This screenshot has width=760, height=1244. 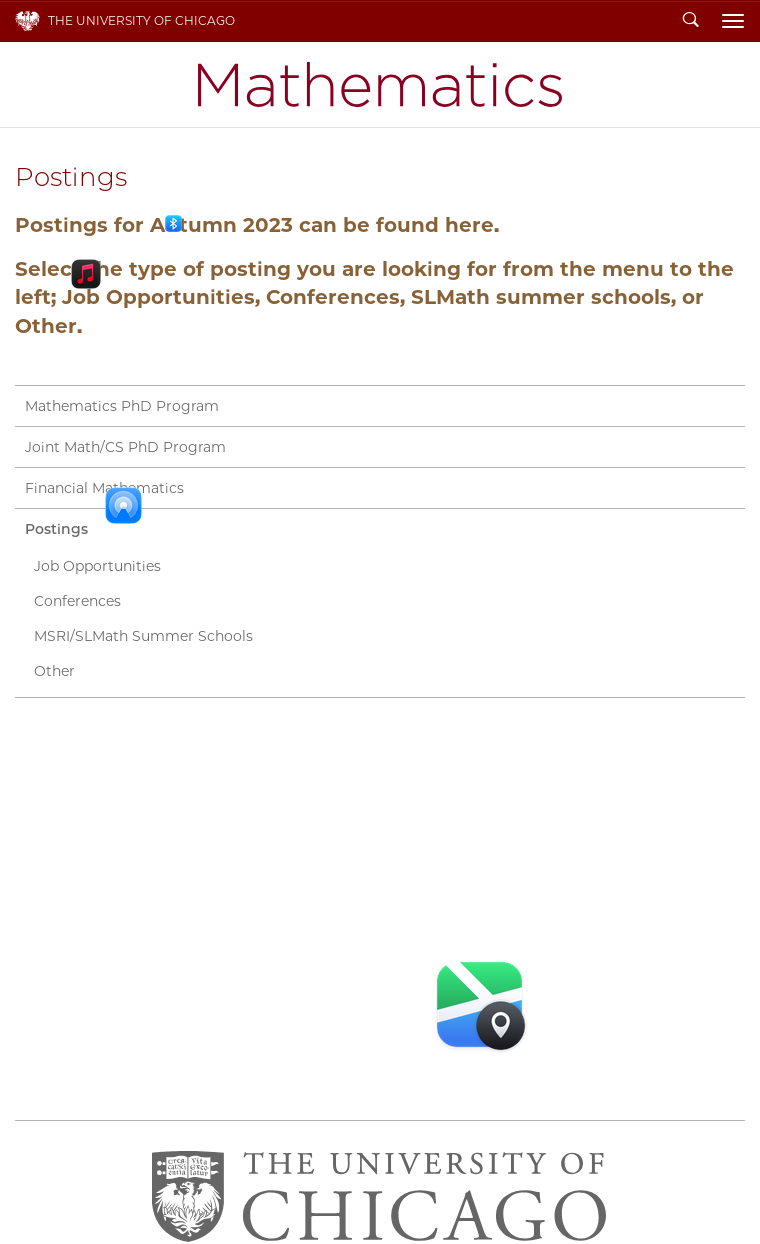 What do you see at coordinates (479, 1004) in the screenshot?
I see `open Google Maps` at bounding box center [479, 1004].